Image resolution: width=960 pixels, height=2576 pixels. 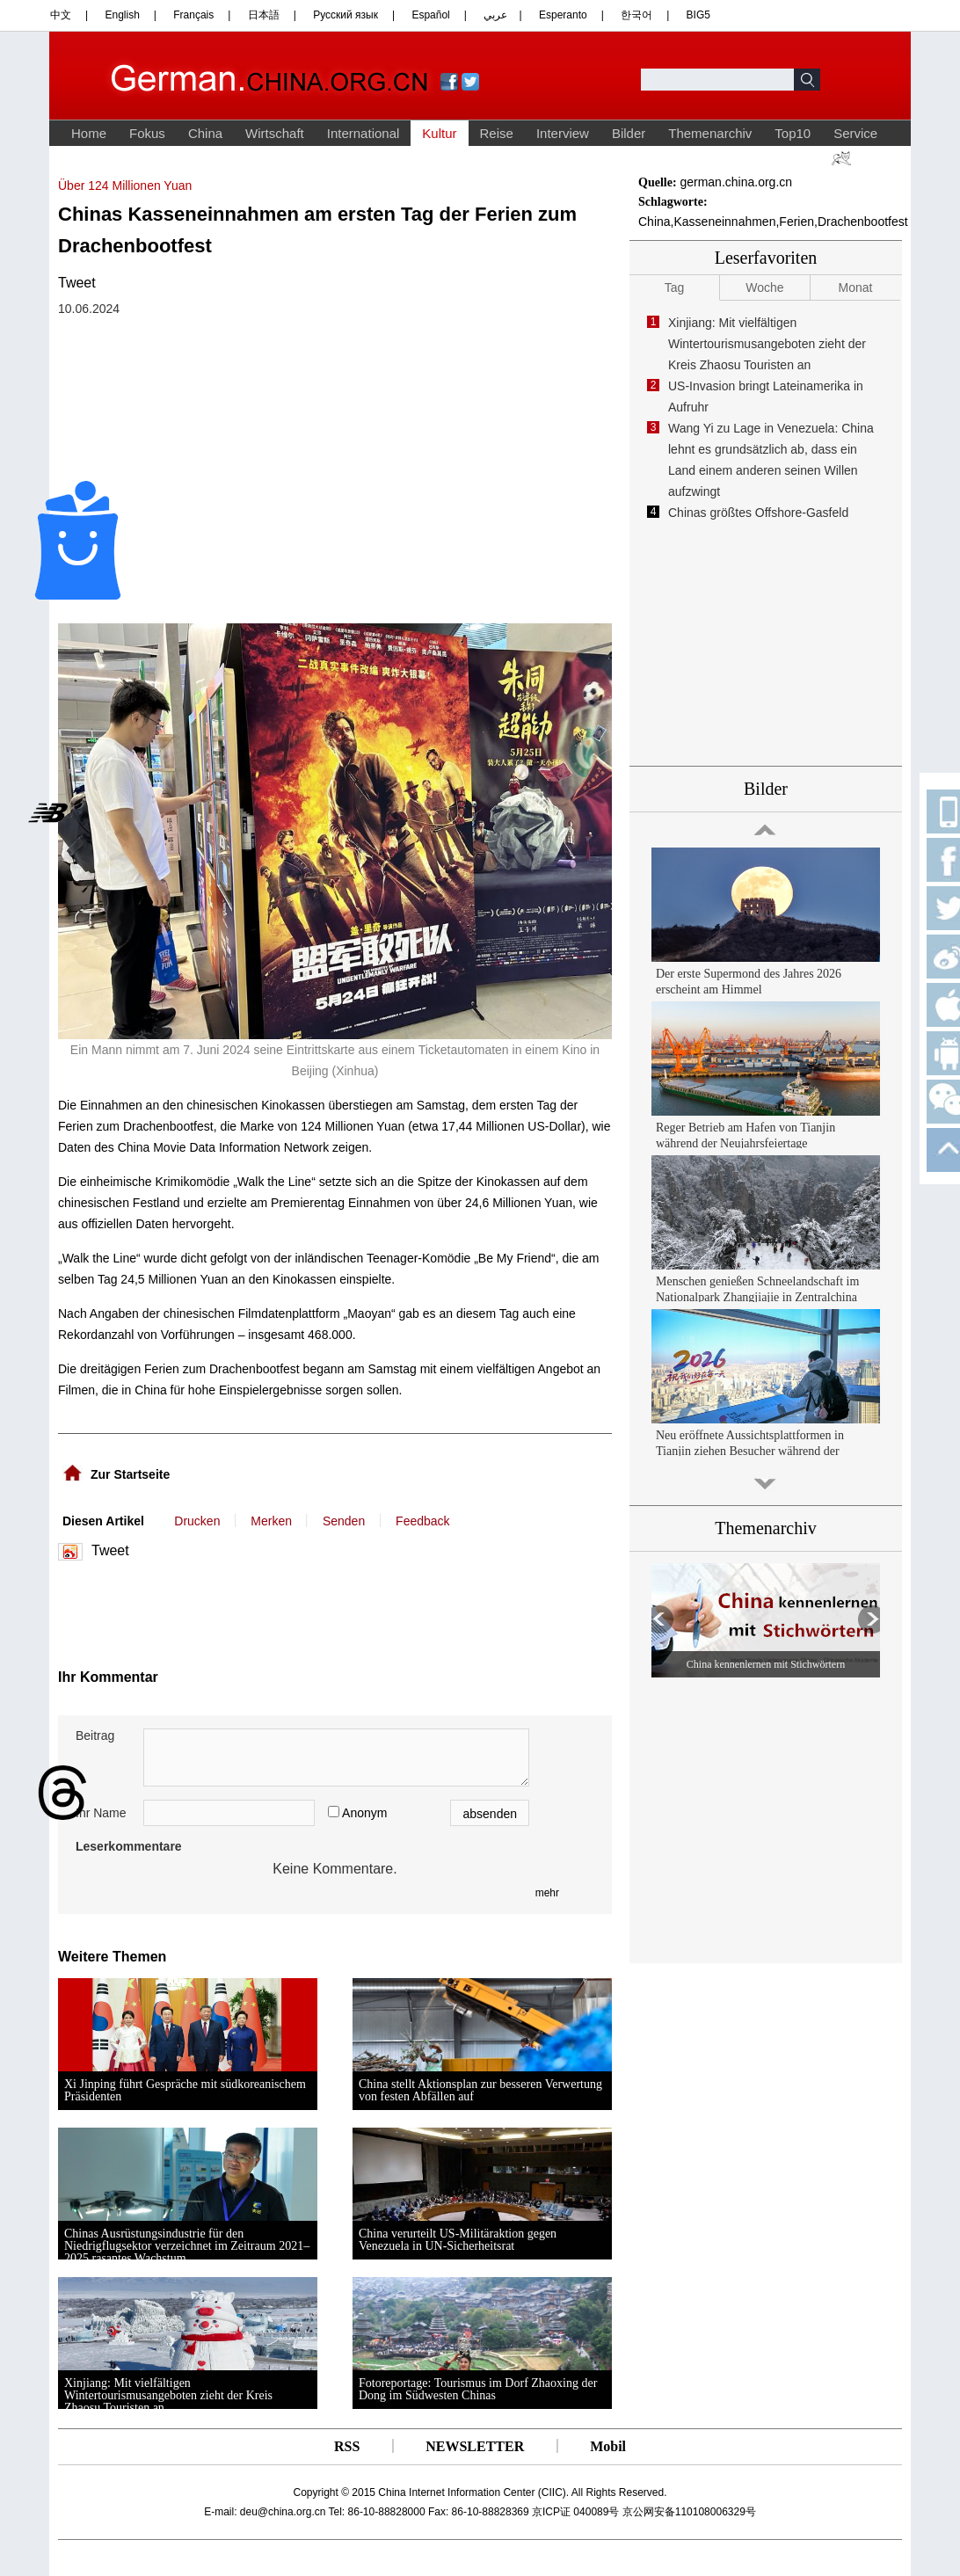 What do you see at coordinates (47, 812) in the screenshot?
I see `New Balance brand logo` at bounding box center [47, 812].